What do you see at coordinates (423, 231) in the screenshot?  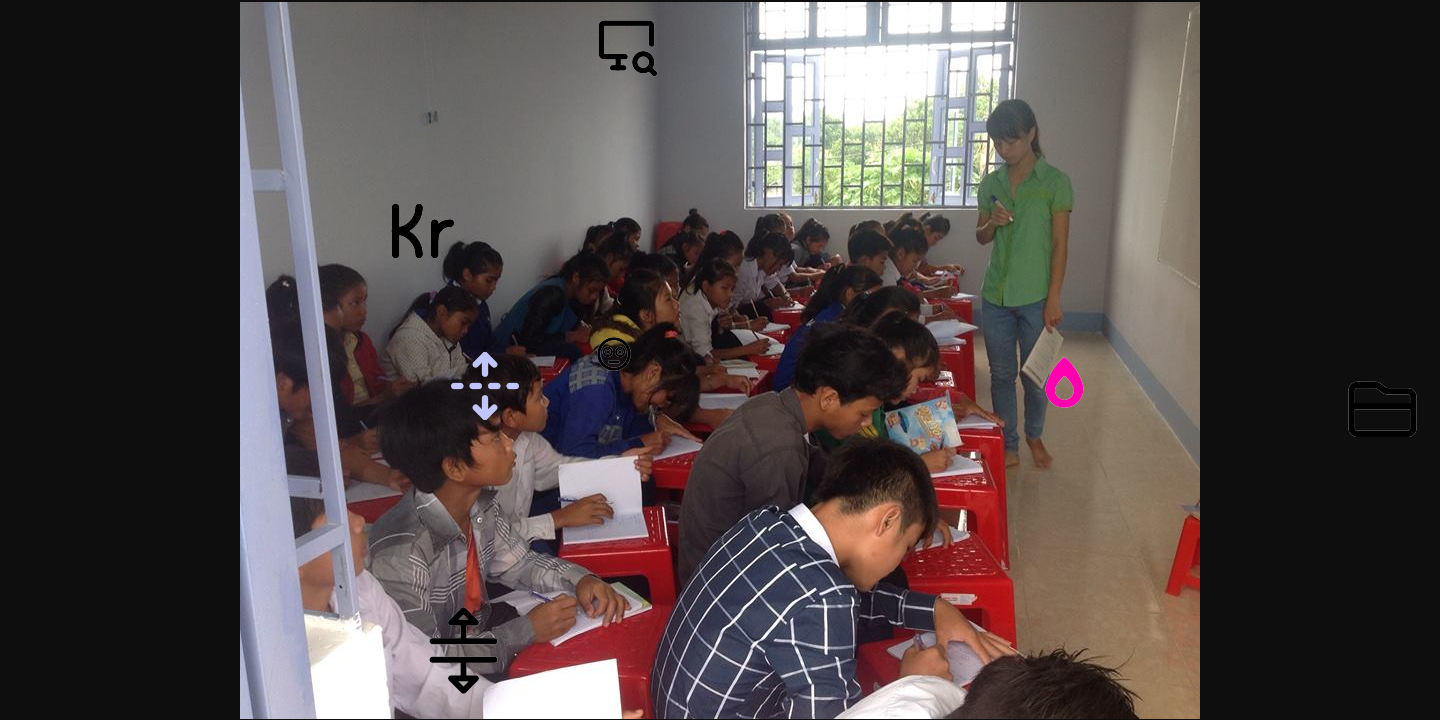 I see `indicates swedish krona currency` at bounding box center [423, 231].